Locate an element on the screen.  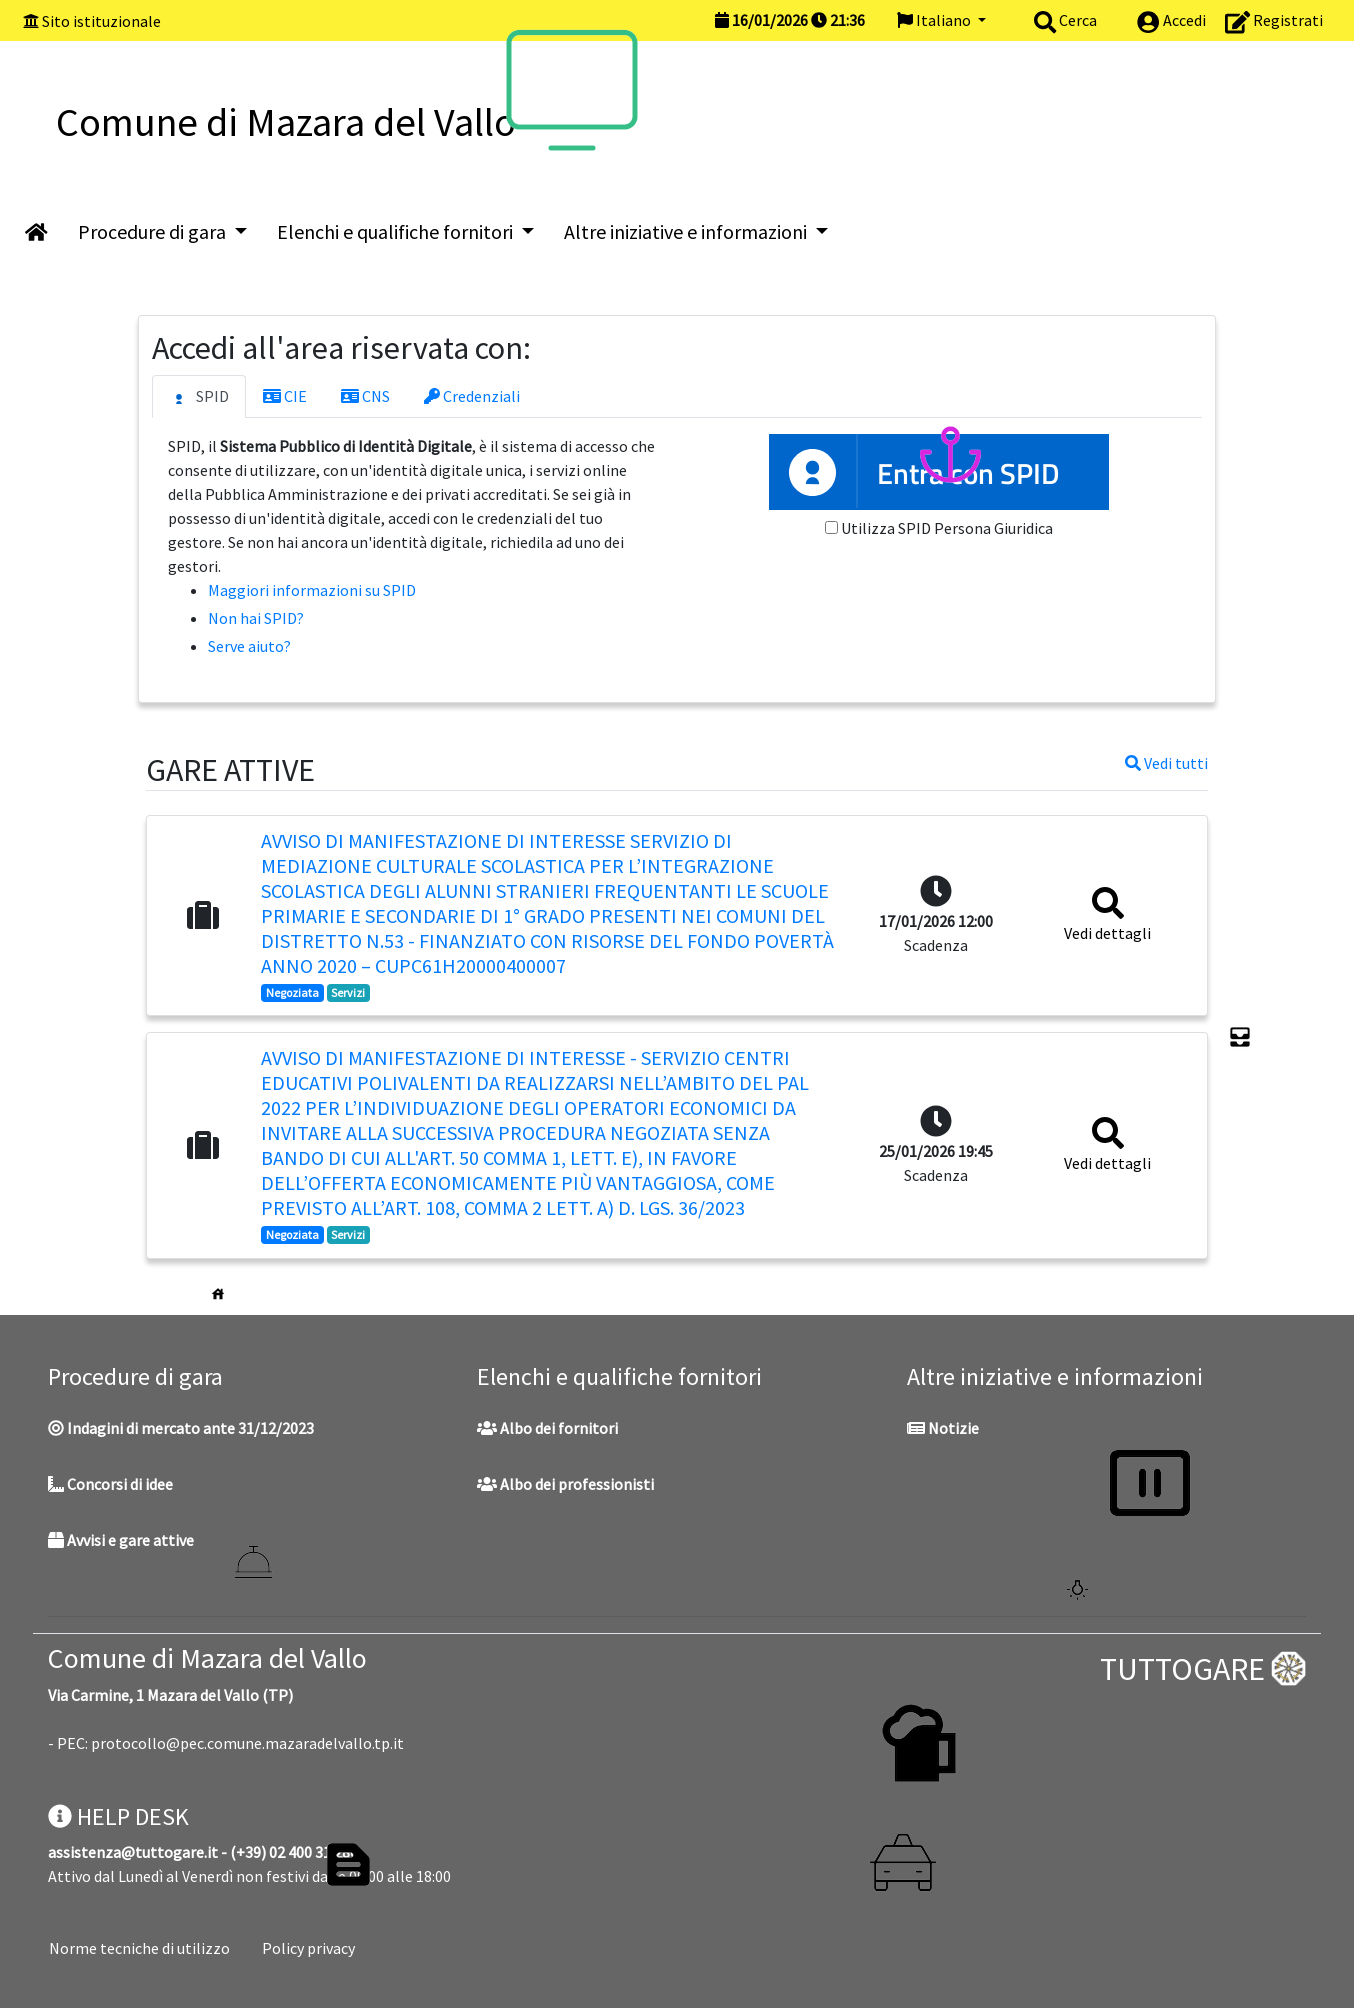
view text snippet or document preview is located at coordinates (348, 1864).